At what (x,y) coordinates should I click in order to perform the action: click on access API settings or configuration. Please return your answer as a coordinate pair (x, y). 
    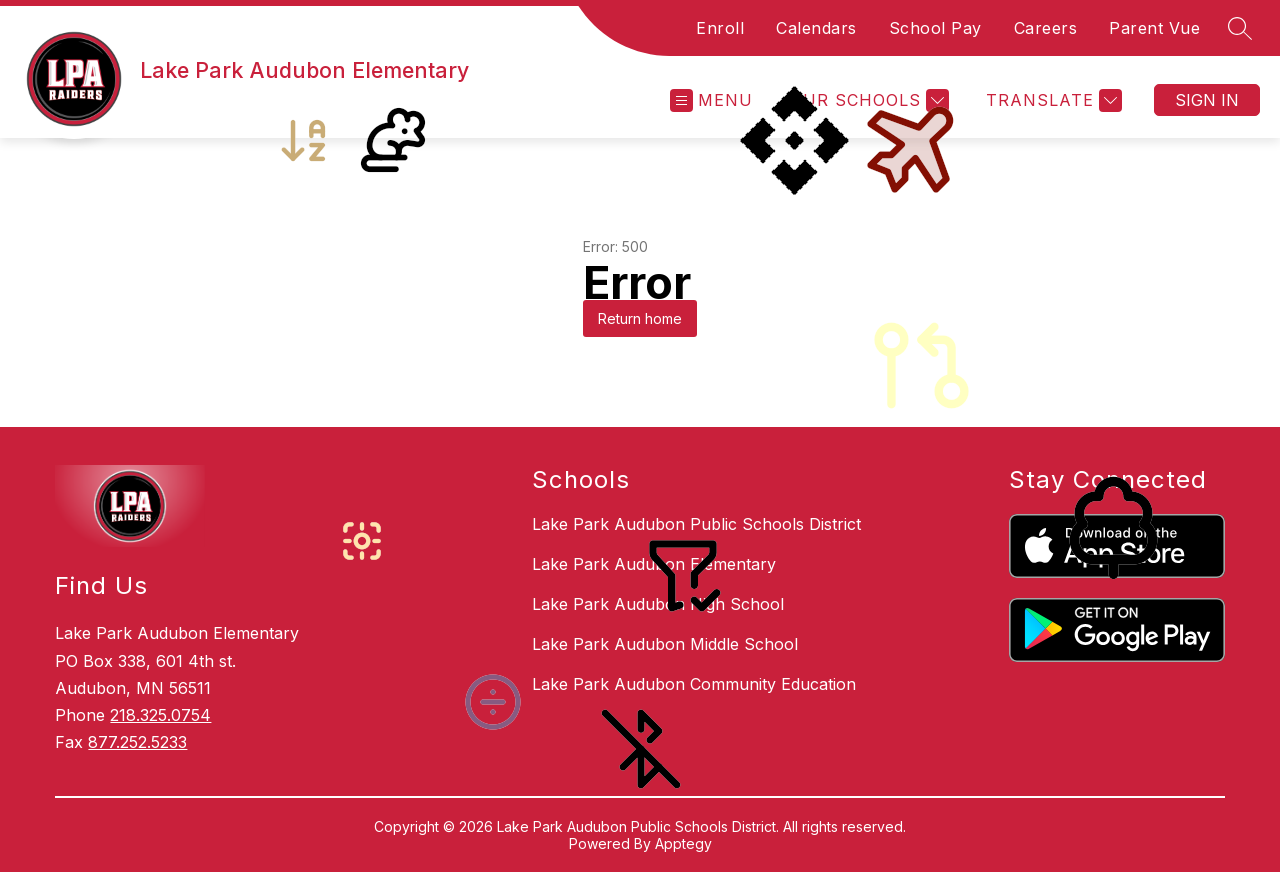
    Looking at the image, I should click on (794, 140).